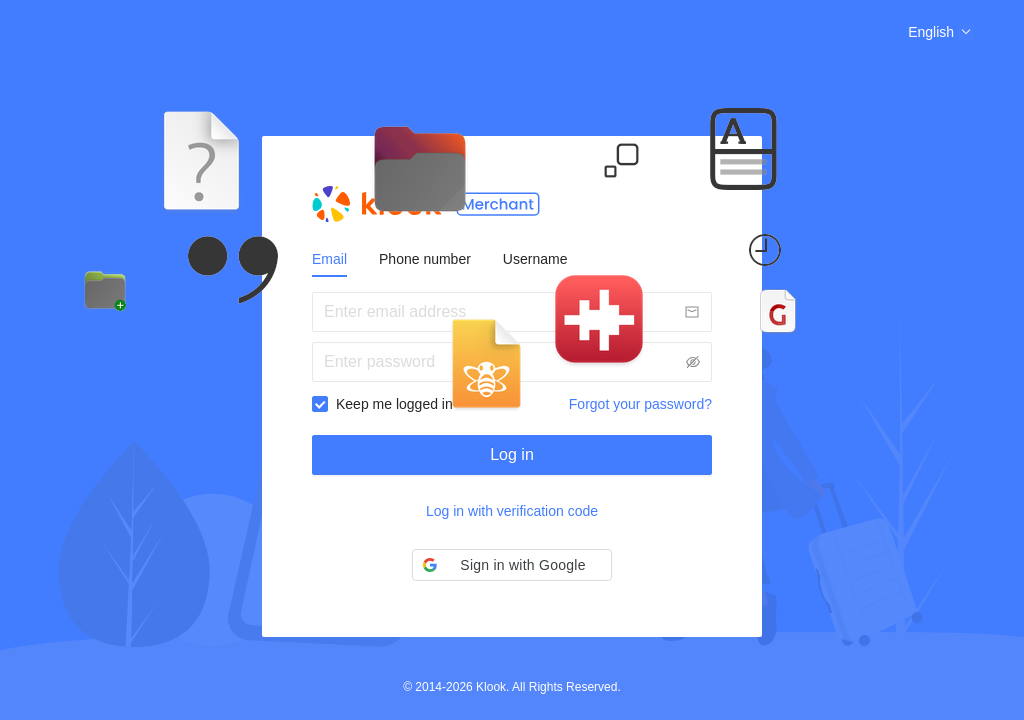  I want to click on drop files here to move them into this folder, so click(420, 169).